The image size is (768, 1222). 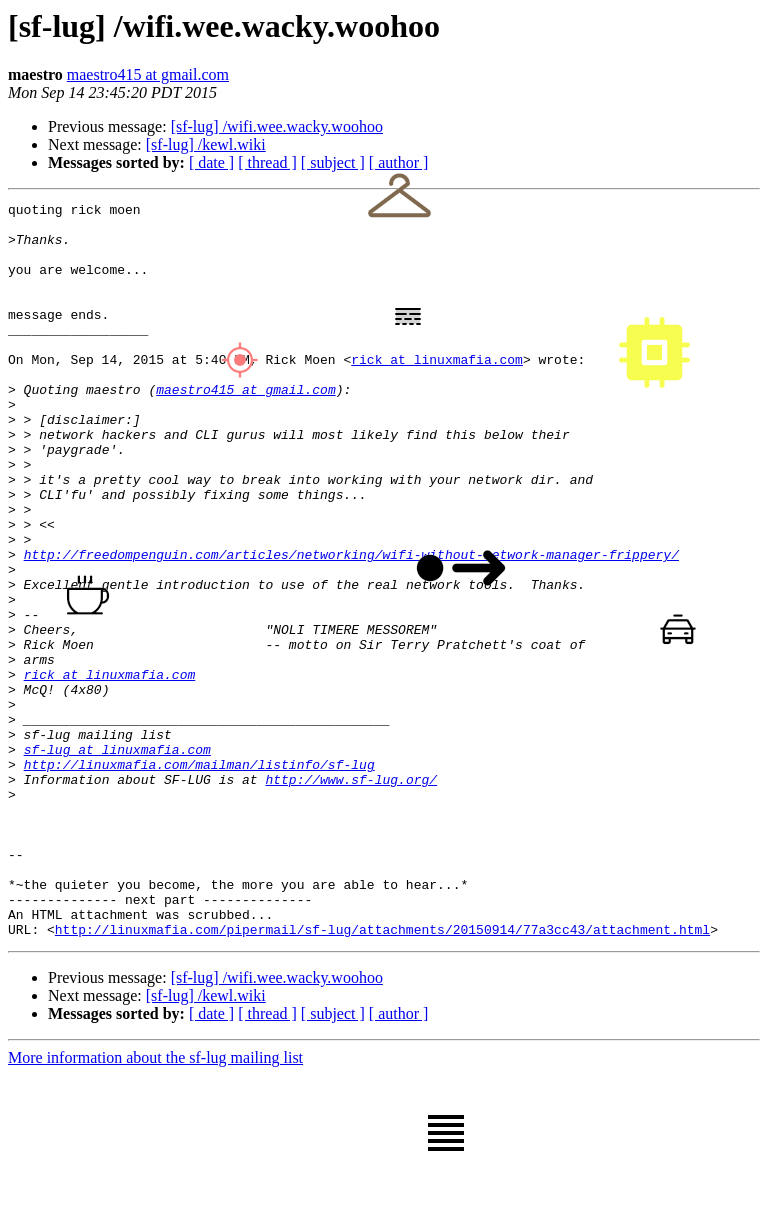 I want to click on lock onto current GPS location, so click(x=240, y=360).